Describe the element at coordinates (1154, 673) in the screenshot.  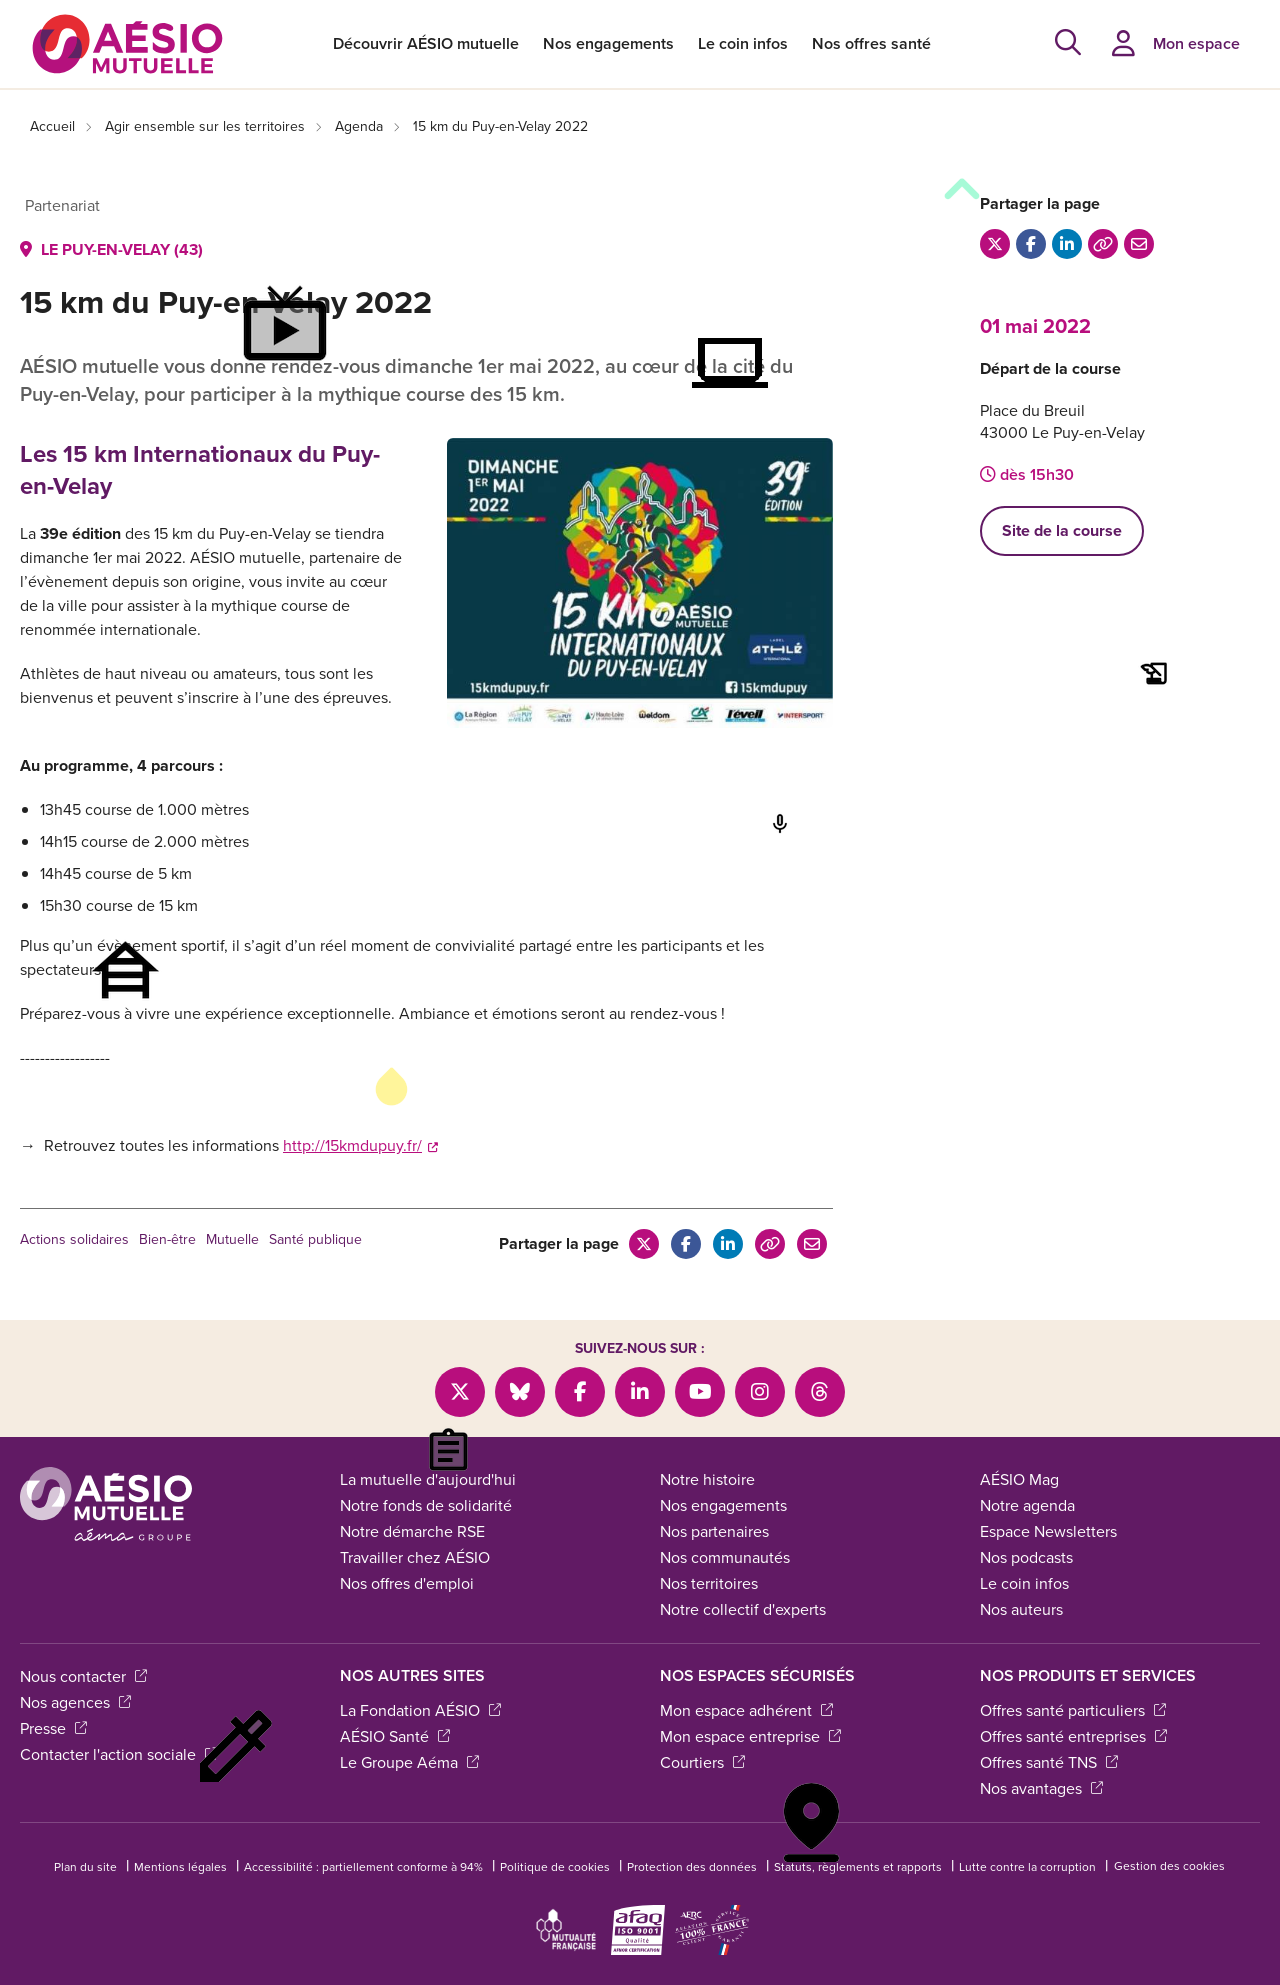
I see `view document history or revisions` at that location.